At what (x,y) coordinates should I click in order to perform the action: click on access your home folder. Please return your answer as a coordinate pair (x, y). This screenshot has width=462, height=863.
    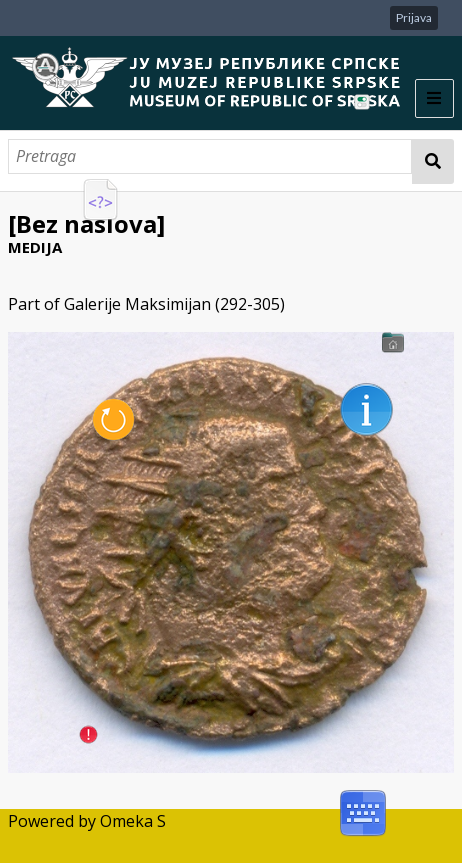
    Looking at the image, I should click on (393, 342).